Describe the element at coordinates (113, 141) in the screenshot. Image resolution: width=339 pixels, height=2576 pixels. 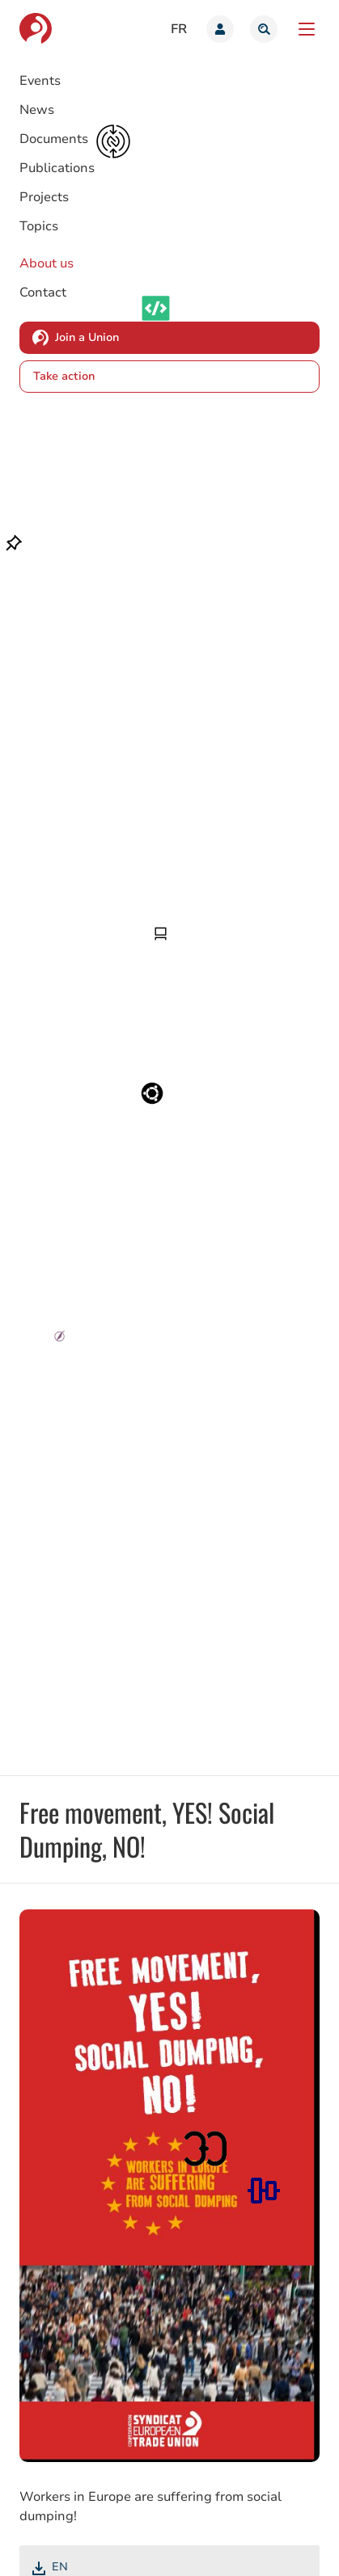
I see `indicates nfc directional communication capability` at that location.